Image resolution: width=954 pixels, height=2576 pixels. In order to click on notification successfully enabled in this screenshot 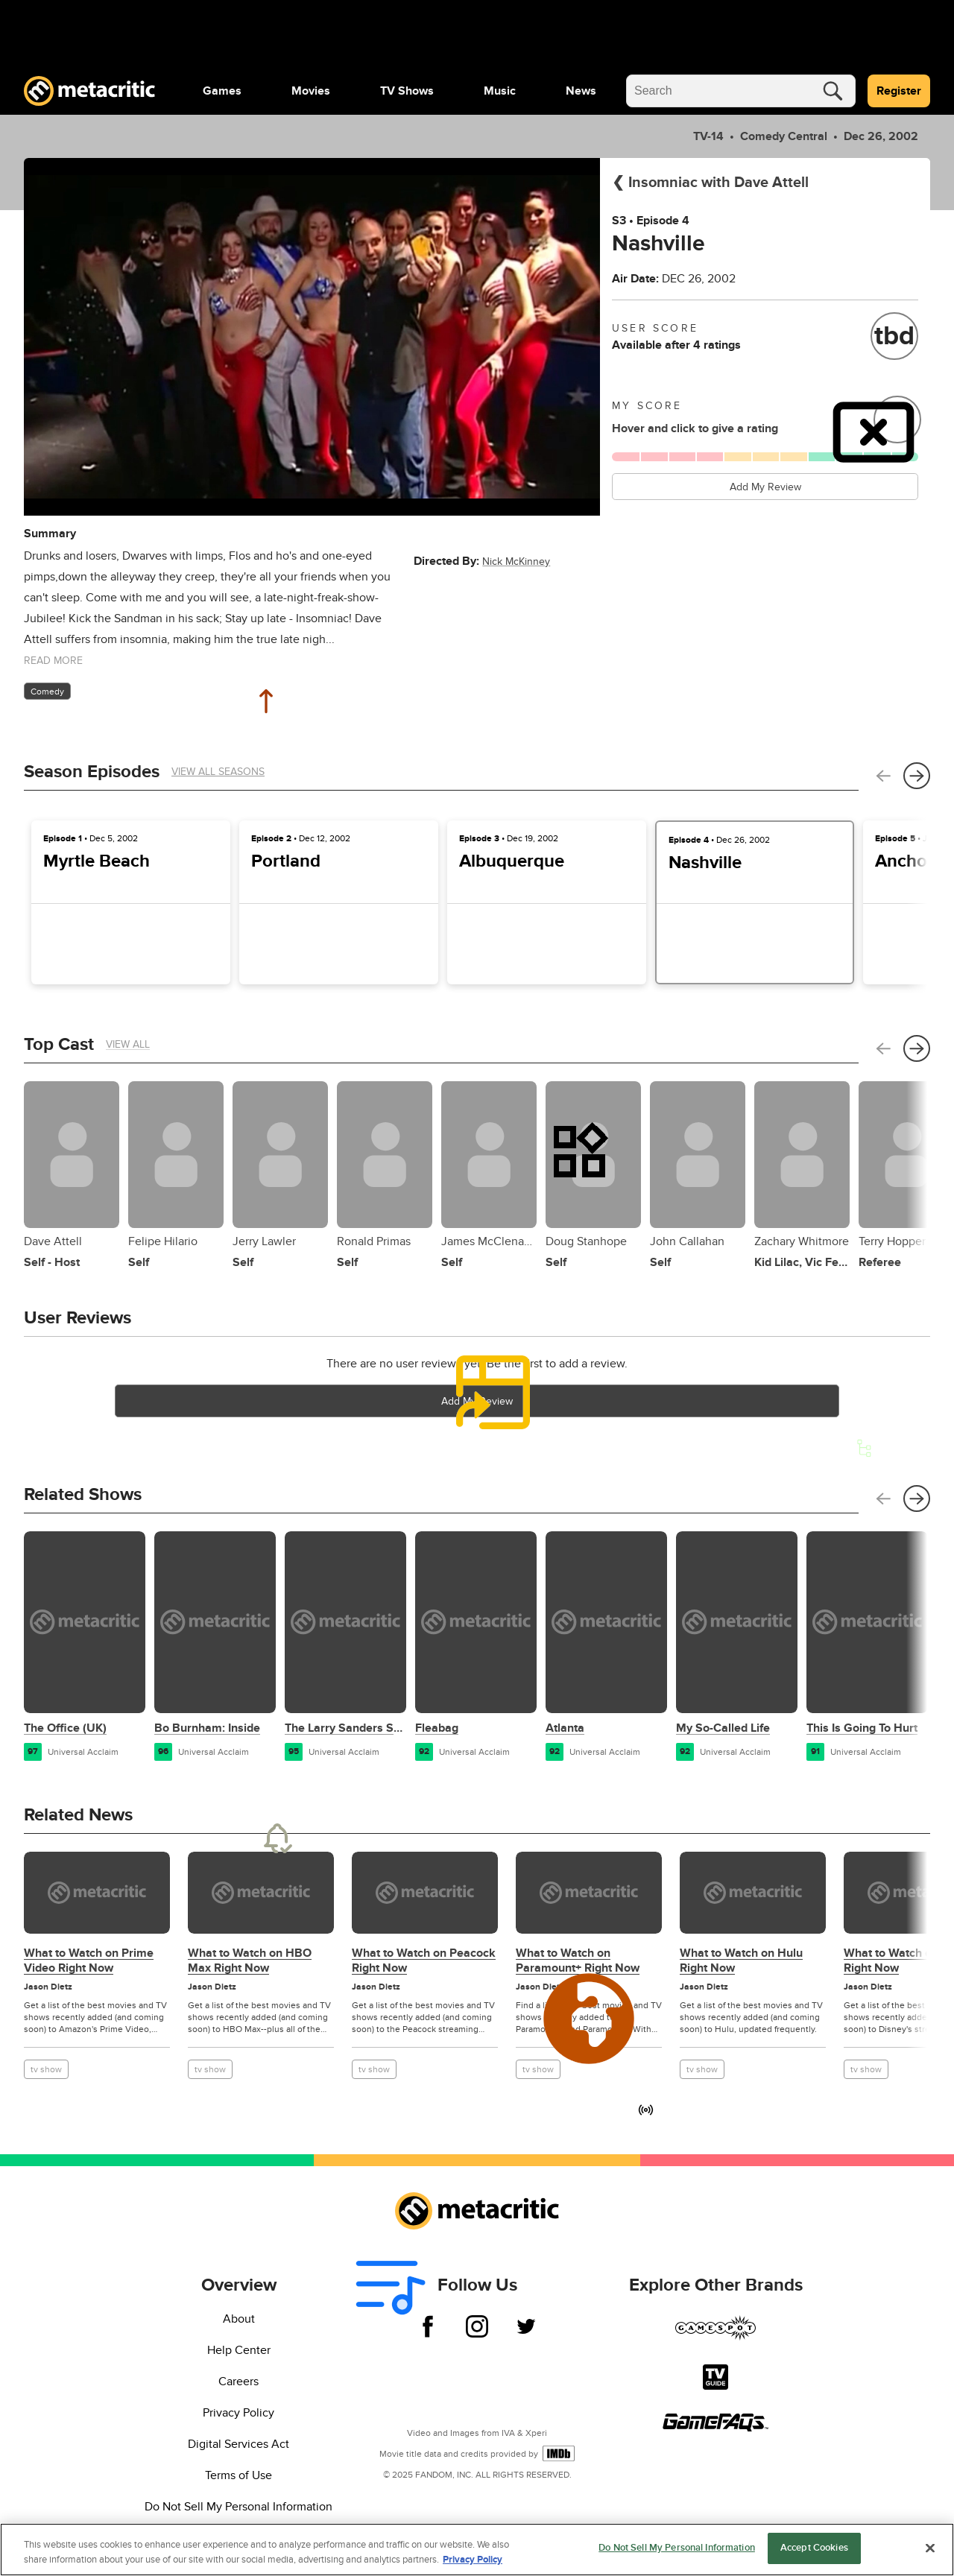, I will do `click(277, 1838)`.